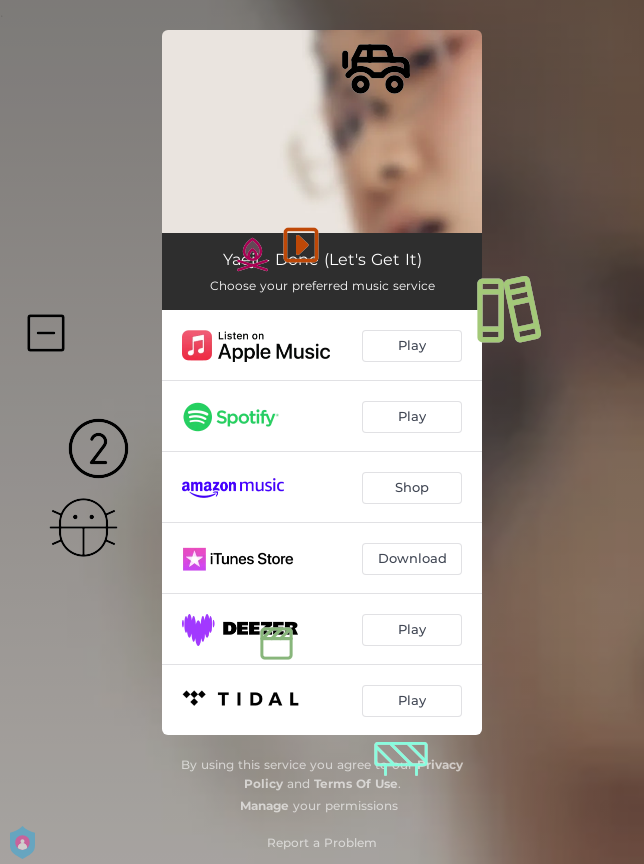 The height and width of the screenshot is (864, 644). Describe the element at coordinates (301, 245) in the screenshot. I see `play media or start video` at that location.